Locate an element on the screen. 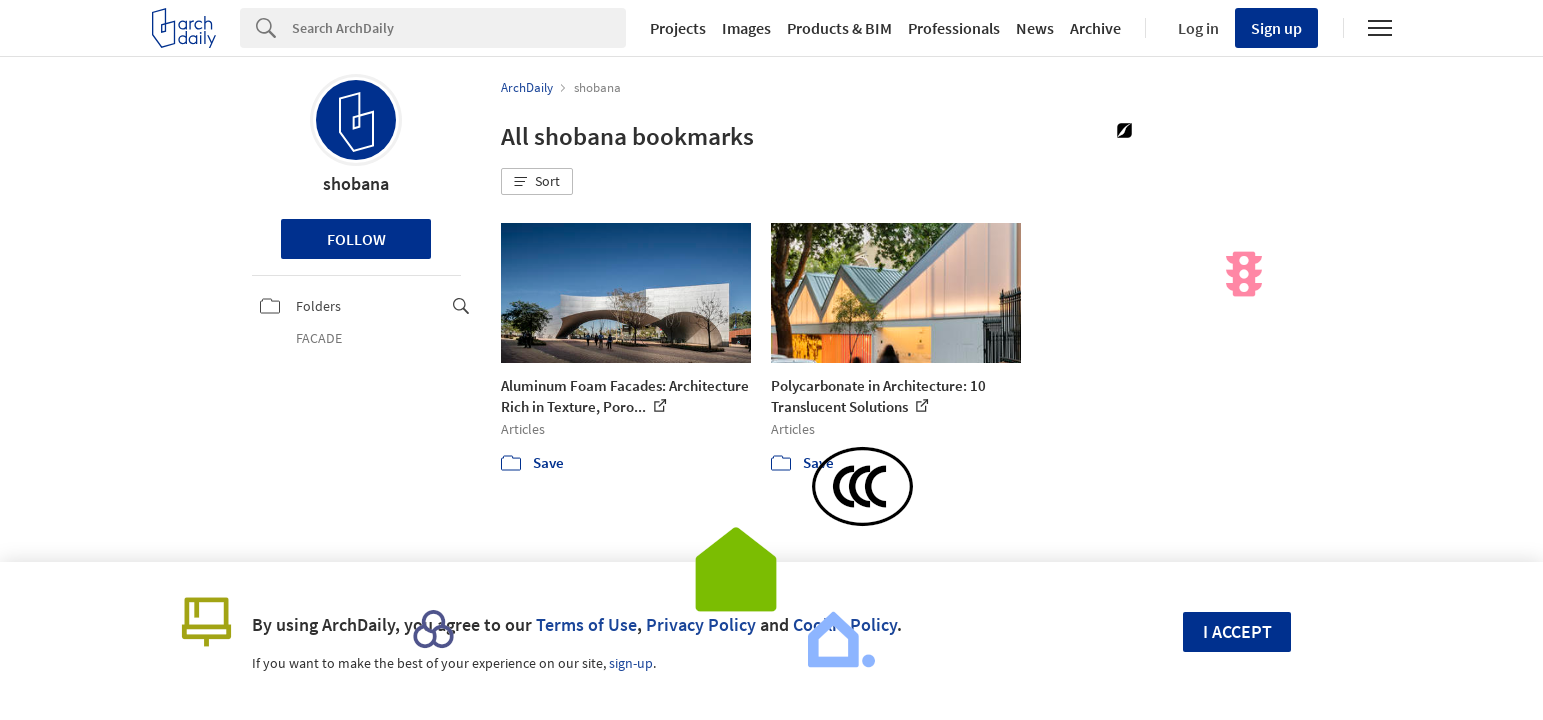 Image resolution: width=1543 pixels, height=720 pixels. view traffic conditions is located at coordinates (1244, 274).